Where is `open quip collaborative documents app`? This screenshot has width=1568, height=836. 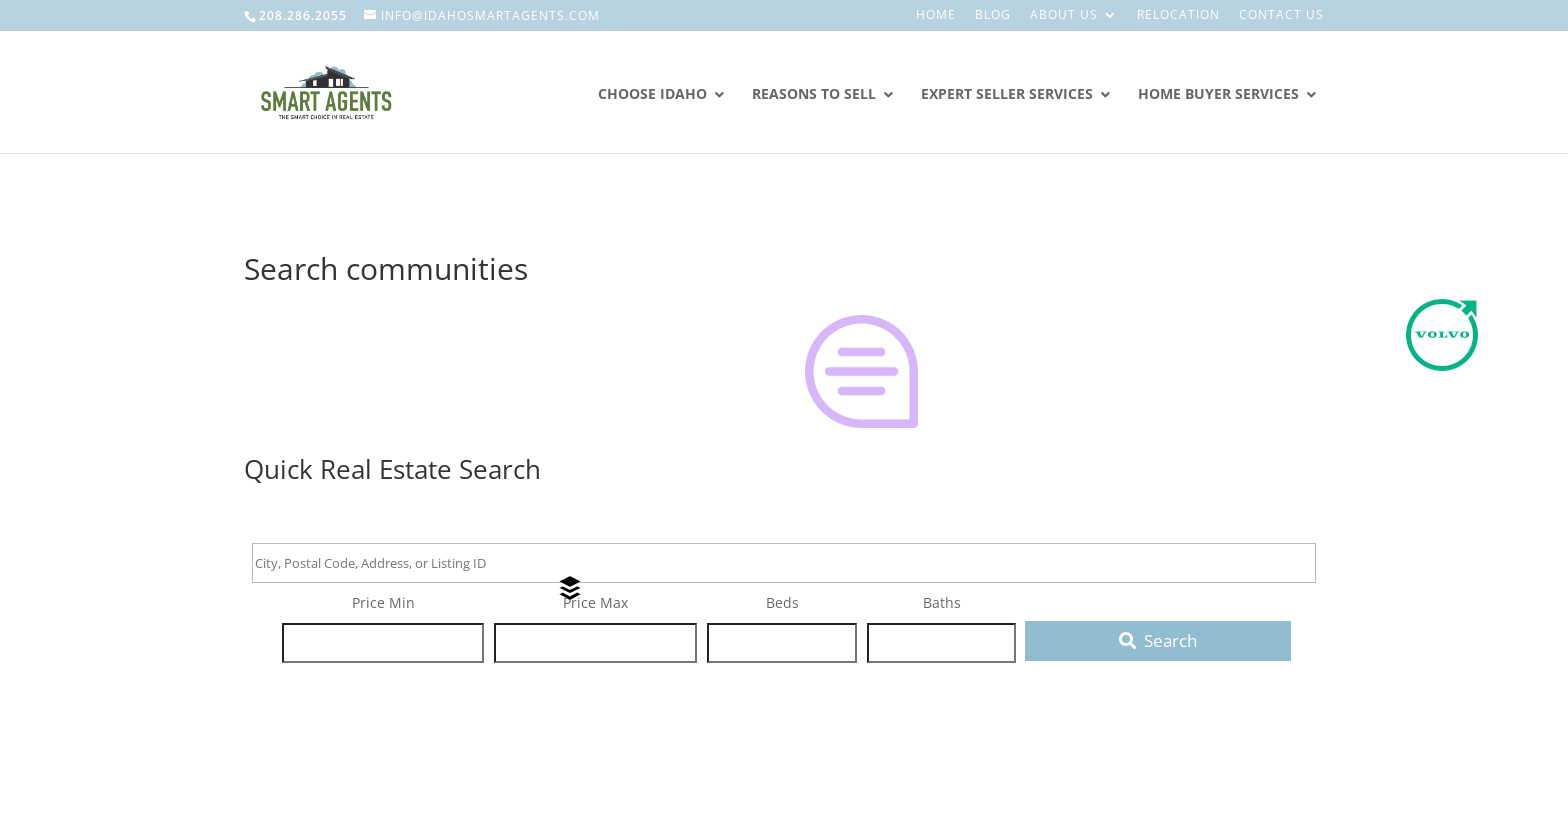
open quip collaborative documents app is located at coordinates (861, 371).